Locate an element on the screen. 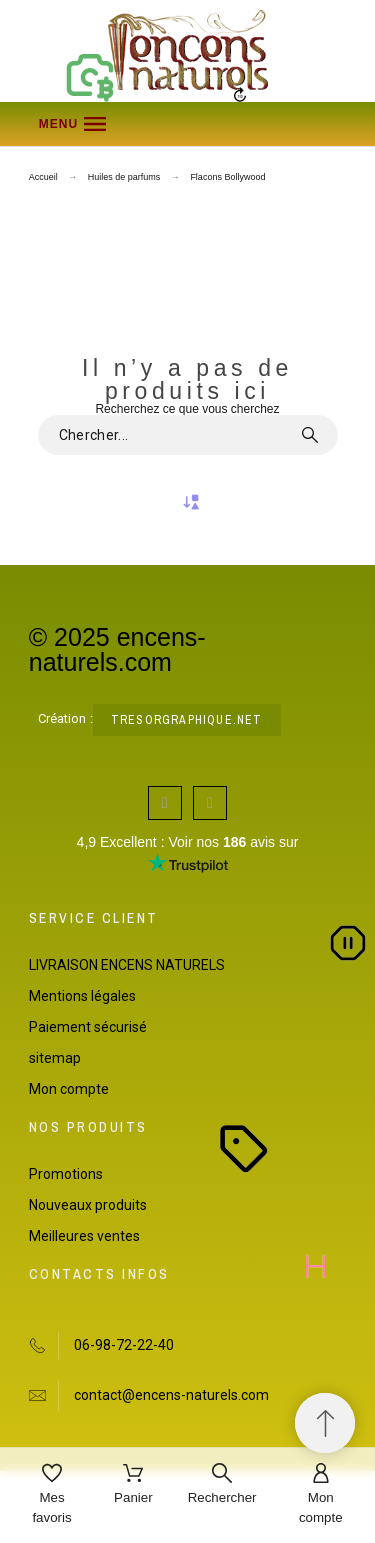  pause or halt a process is located at coordinates (348, 943).